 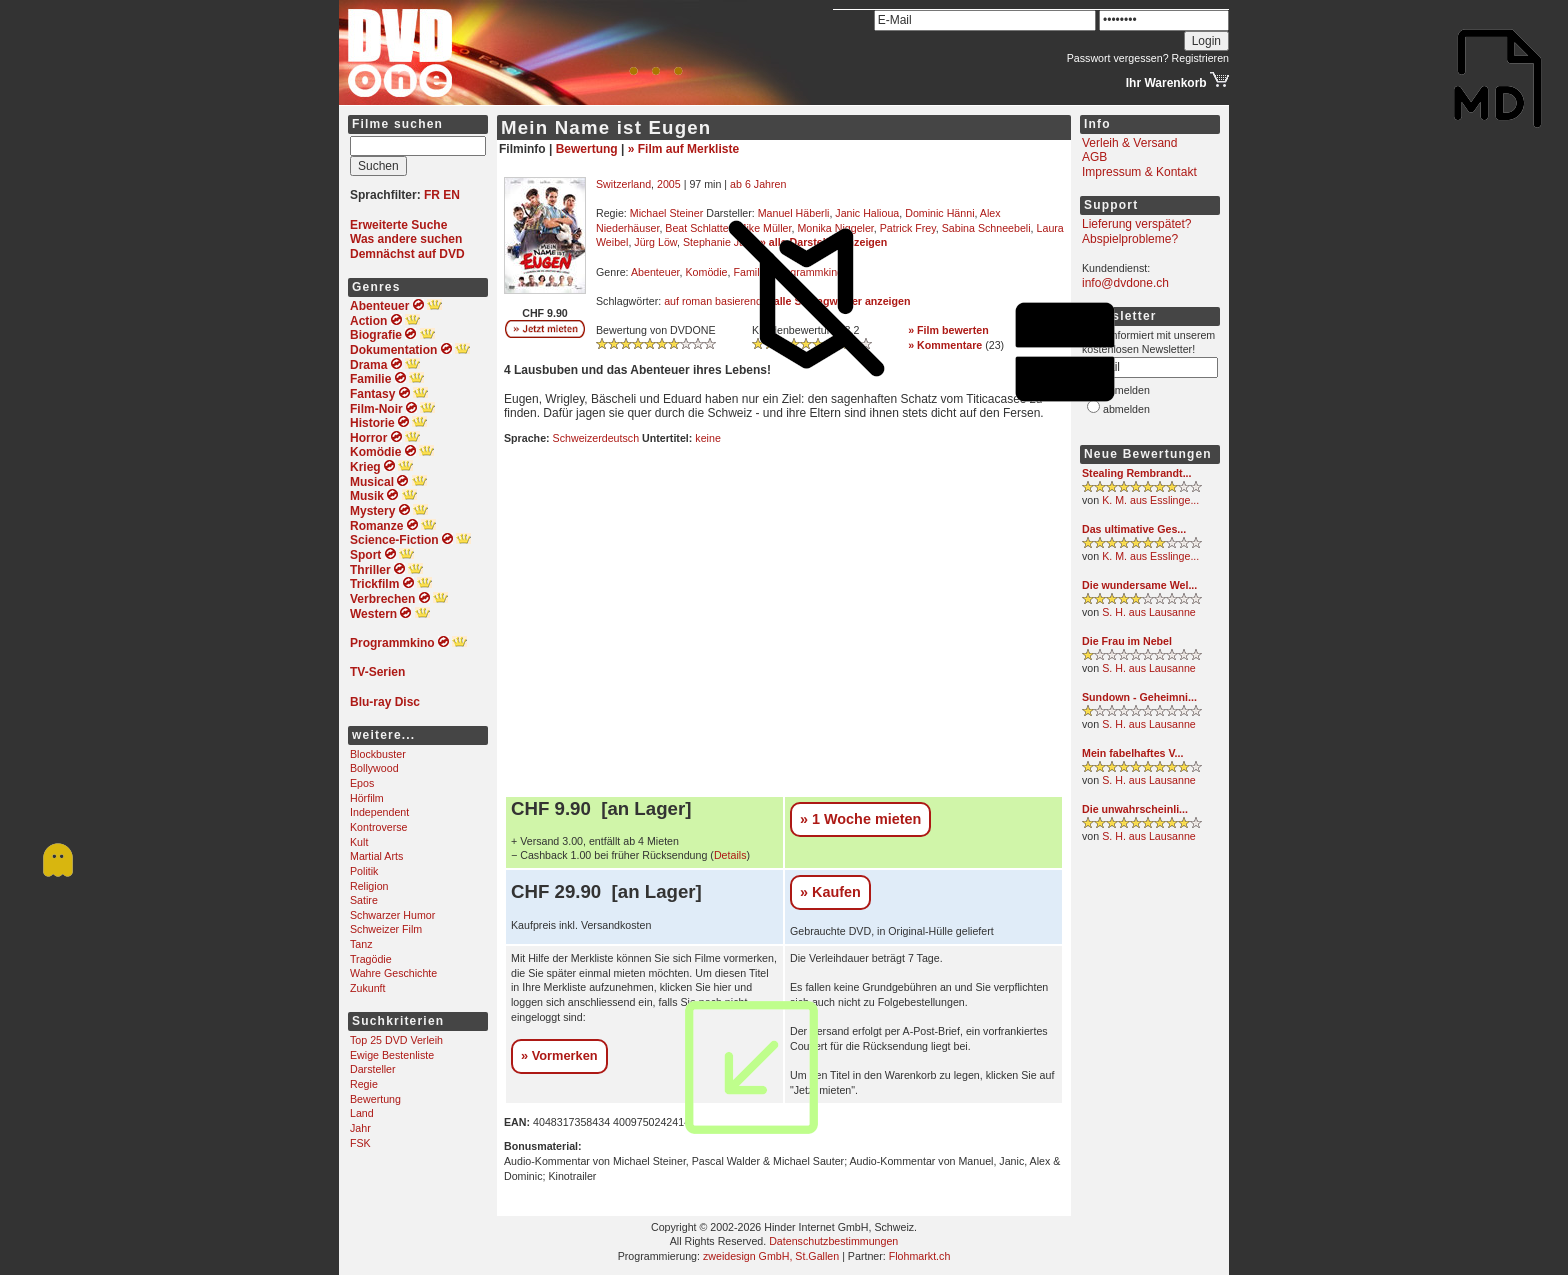 I want to click on move content to bottom-left corner, so click(x=751, y=1067).